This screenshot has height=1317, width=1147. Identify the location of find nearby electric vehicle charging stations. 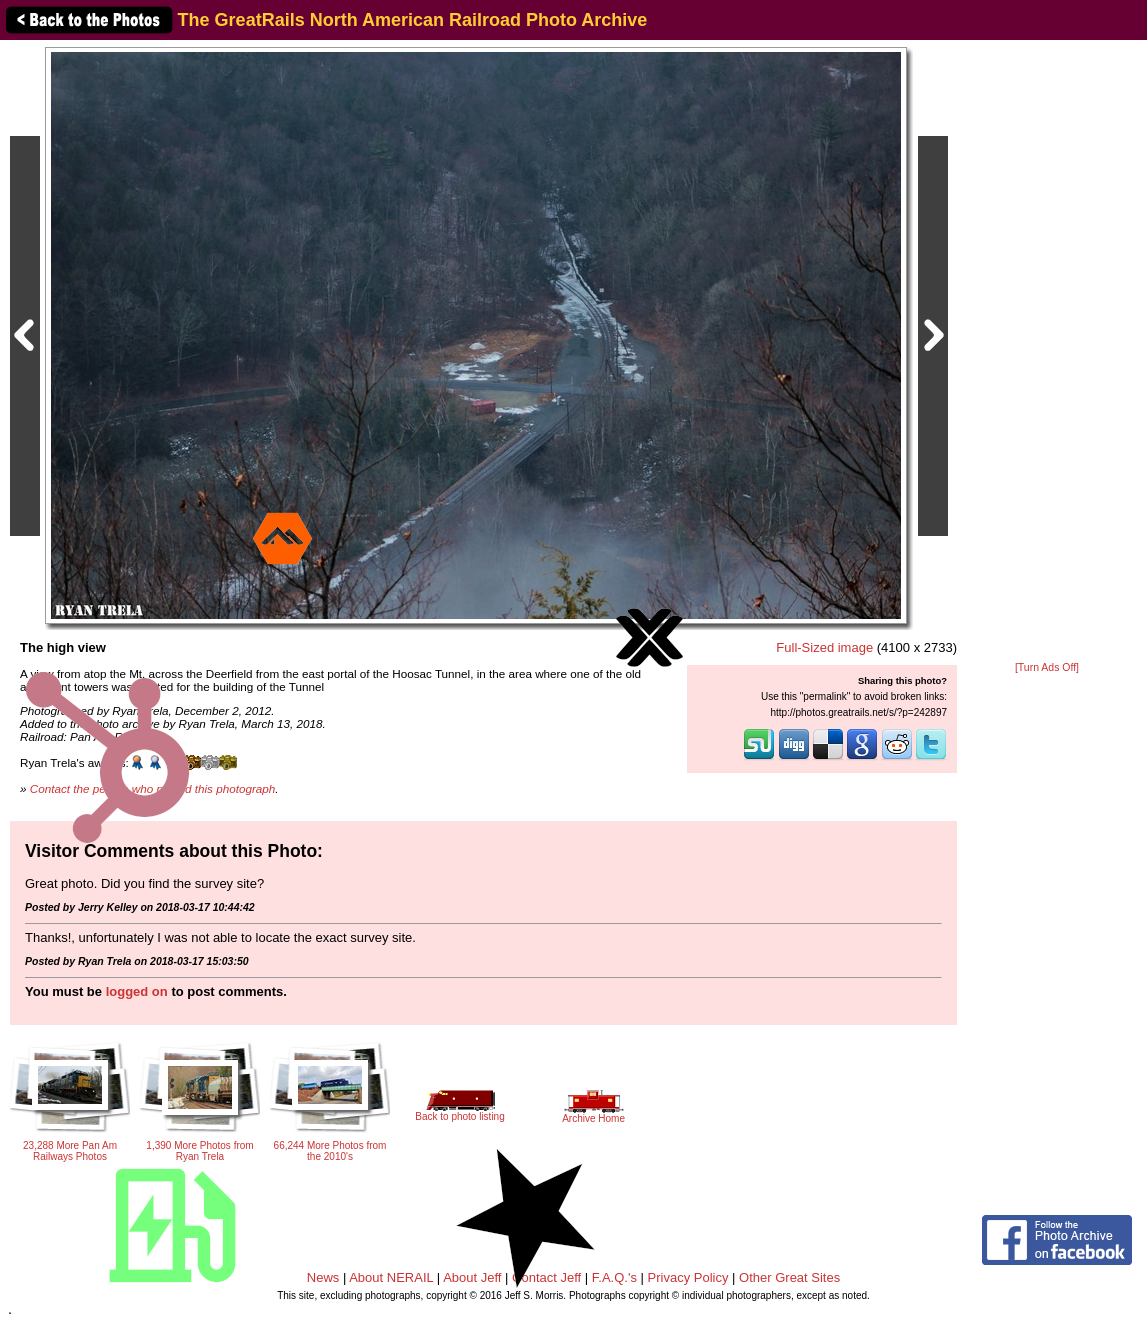
(172, 1225).